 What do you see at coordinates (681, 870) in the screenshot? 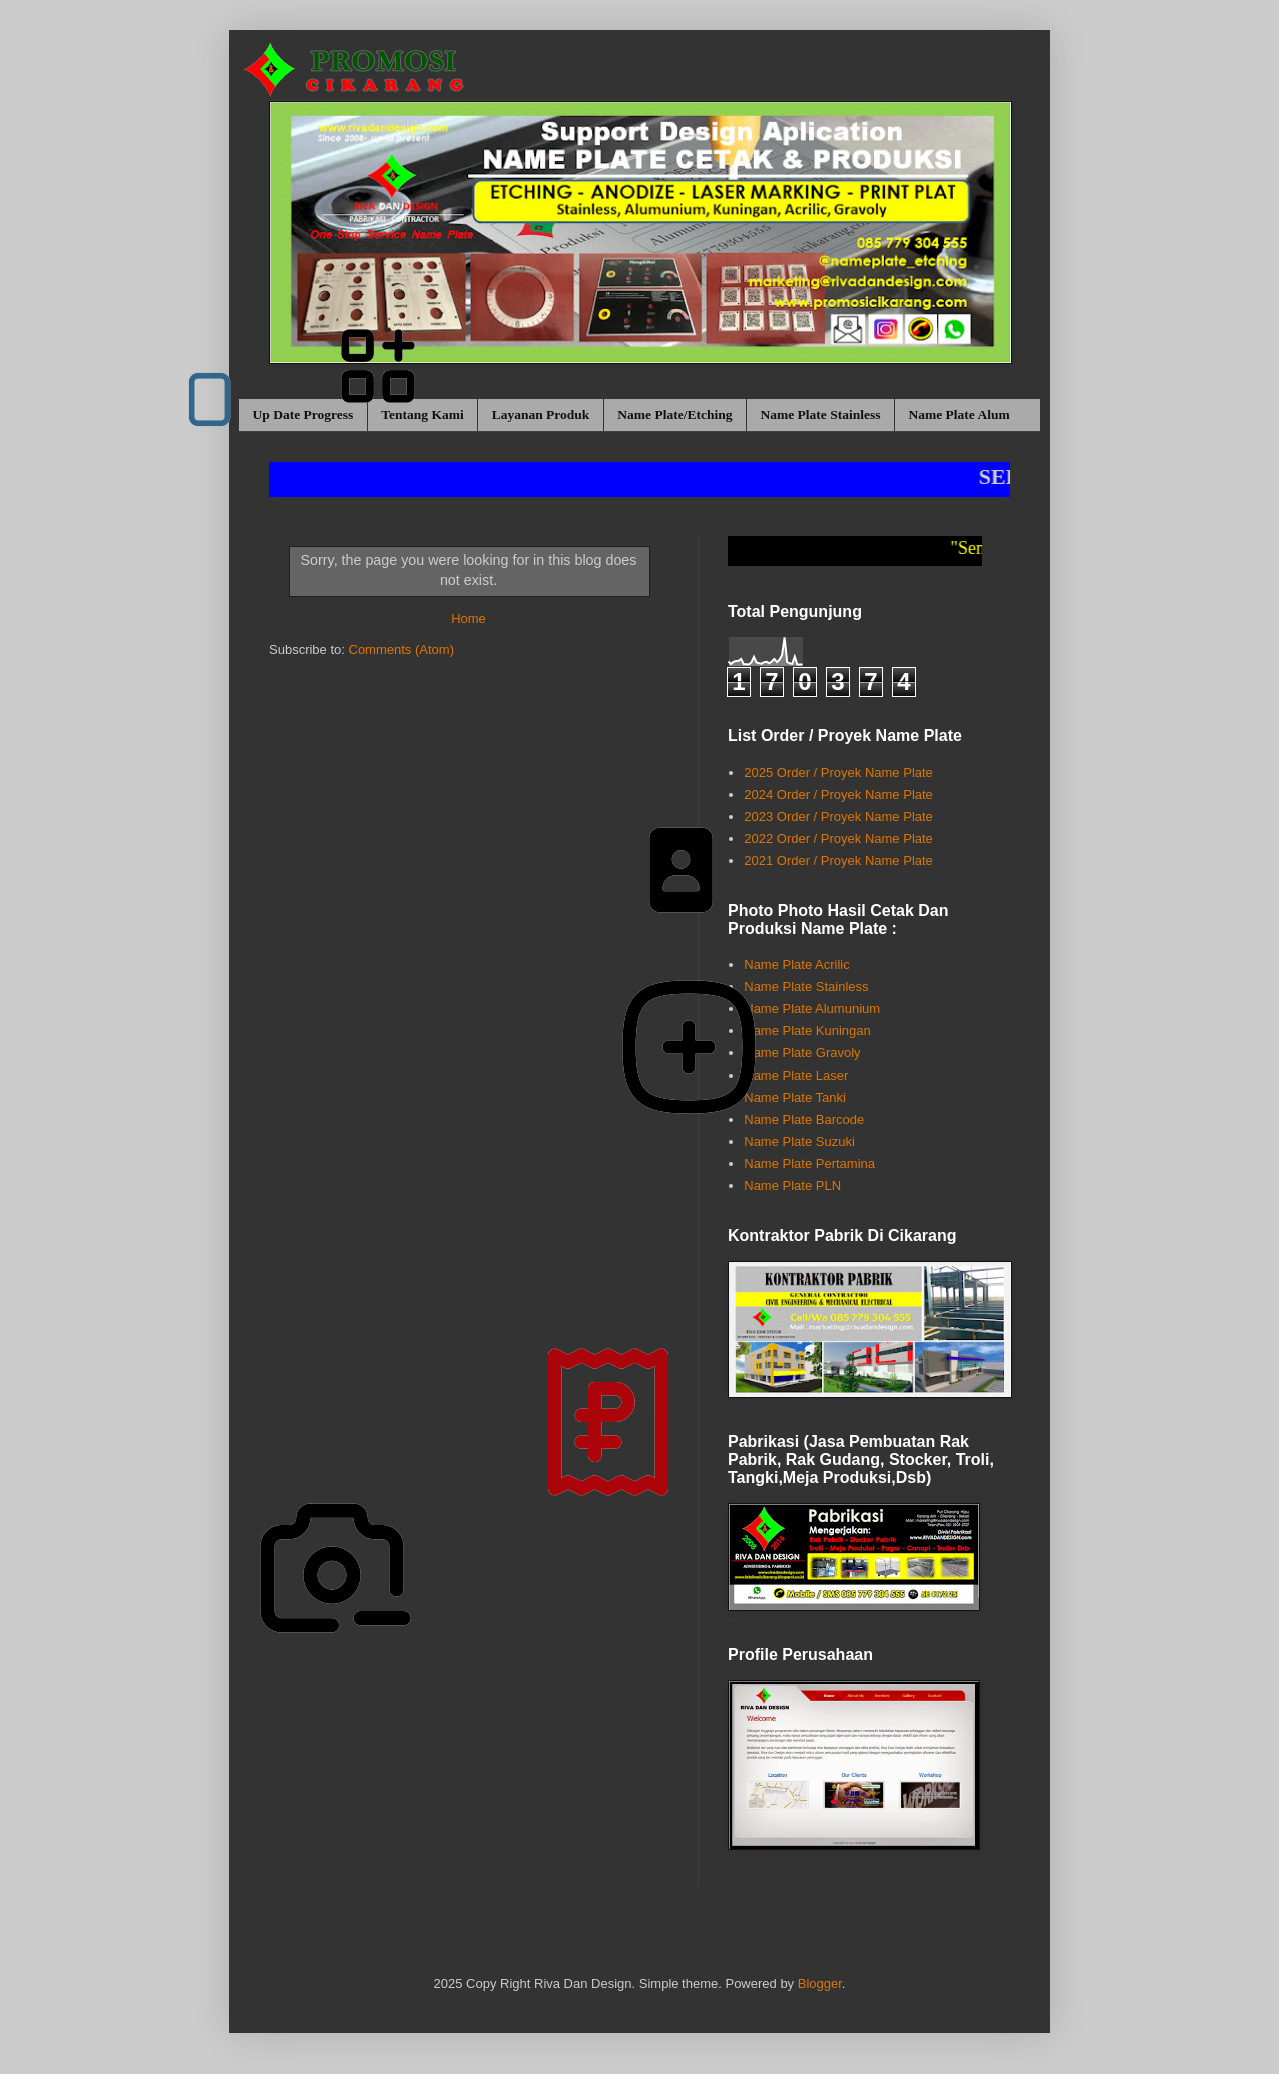
I see `view profile picture or portrait image` at bounding box center [681, 870].